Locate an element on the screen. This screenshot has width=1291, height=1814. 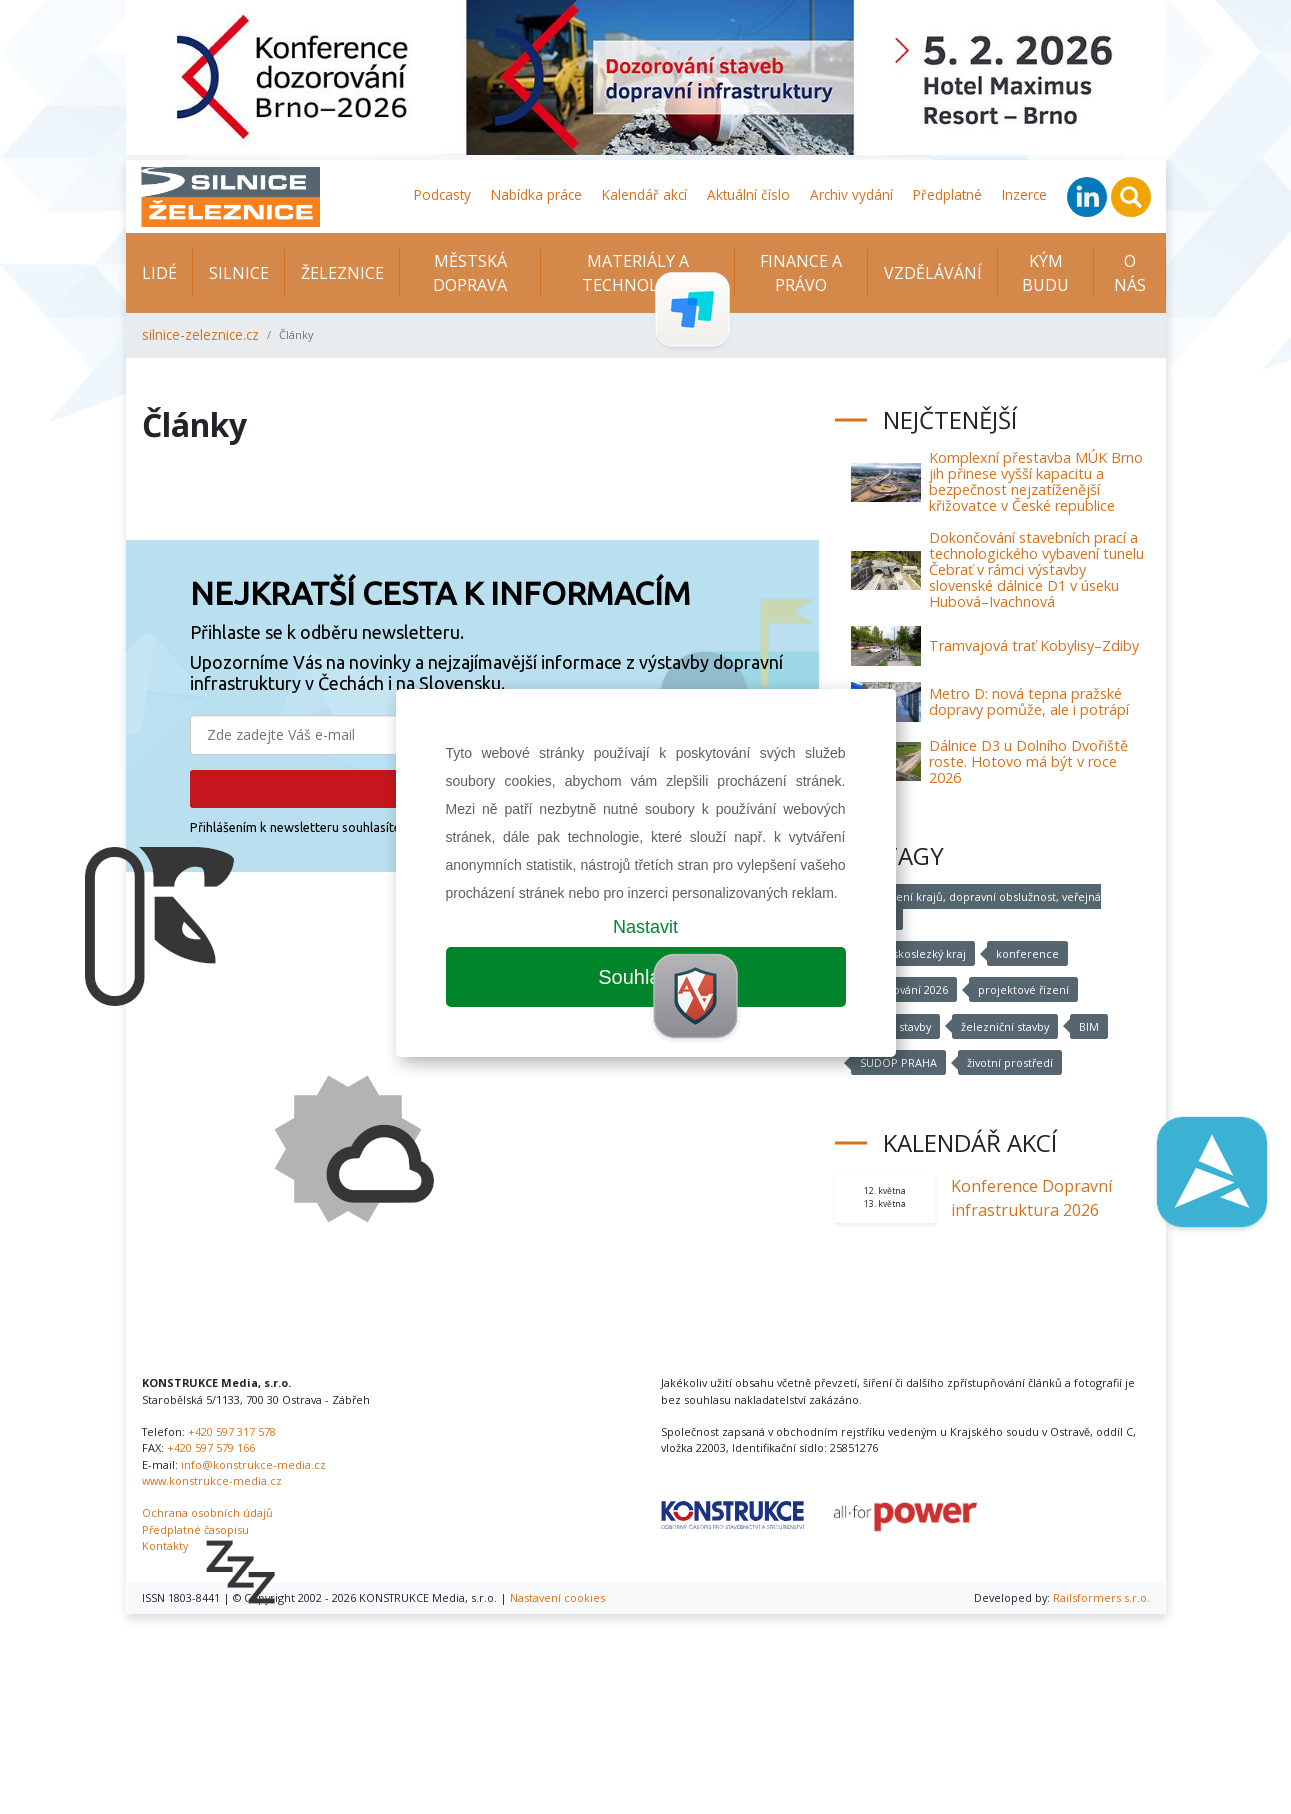
indicates disk is in standby/sleep mode is located at coordinates (238, 1572).